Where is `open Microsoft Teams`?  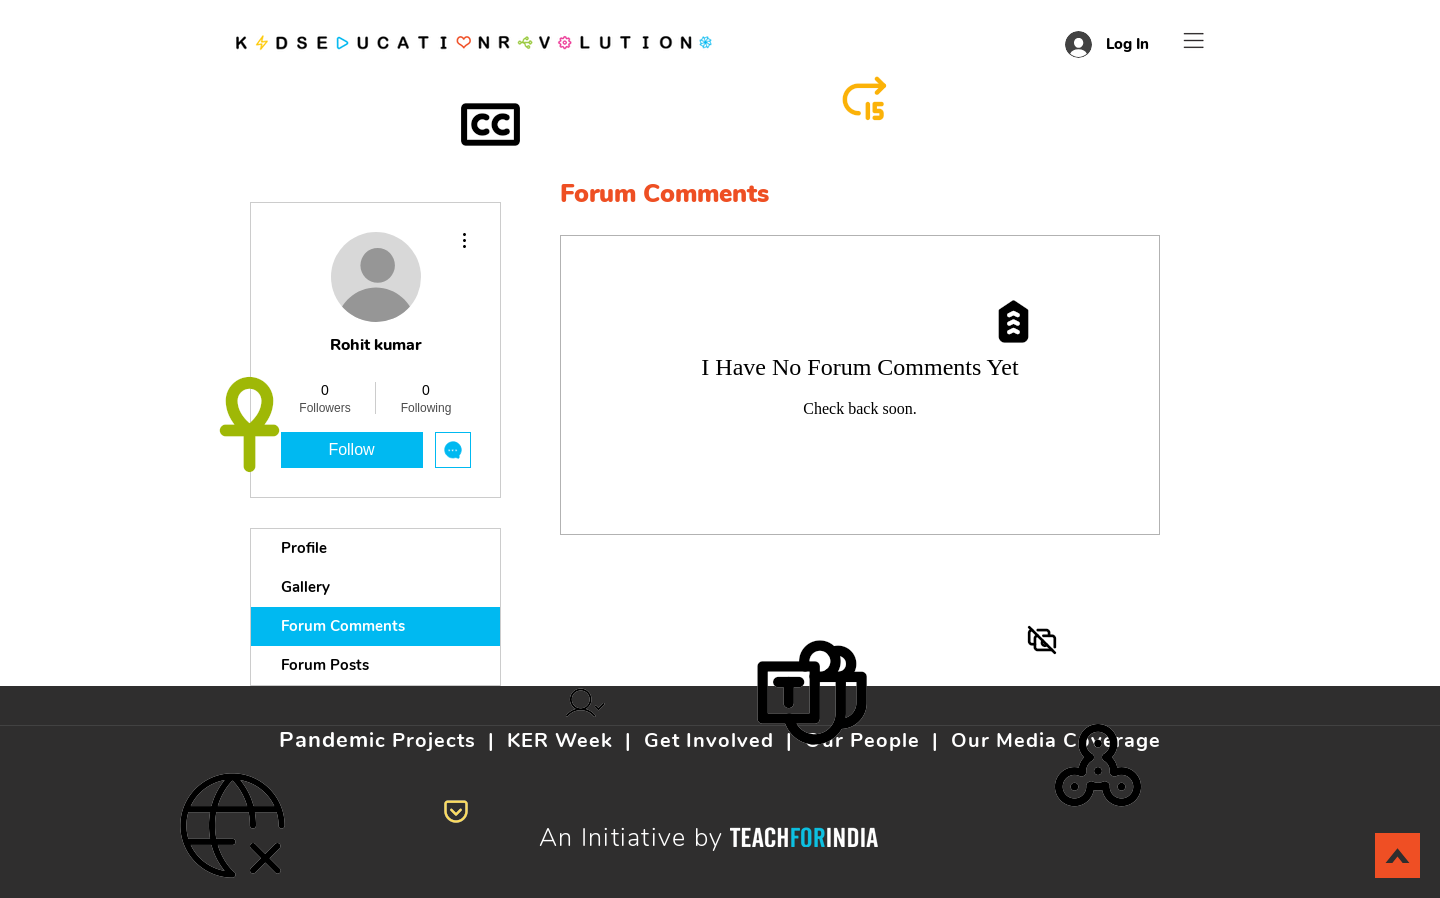 open Microsoft Teams is located at coordinates (809, 692).